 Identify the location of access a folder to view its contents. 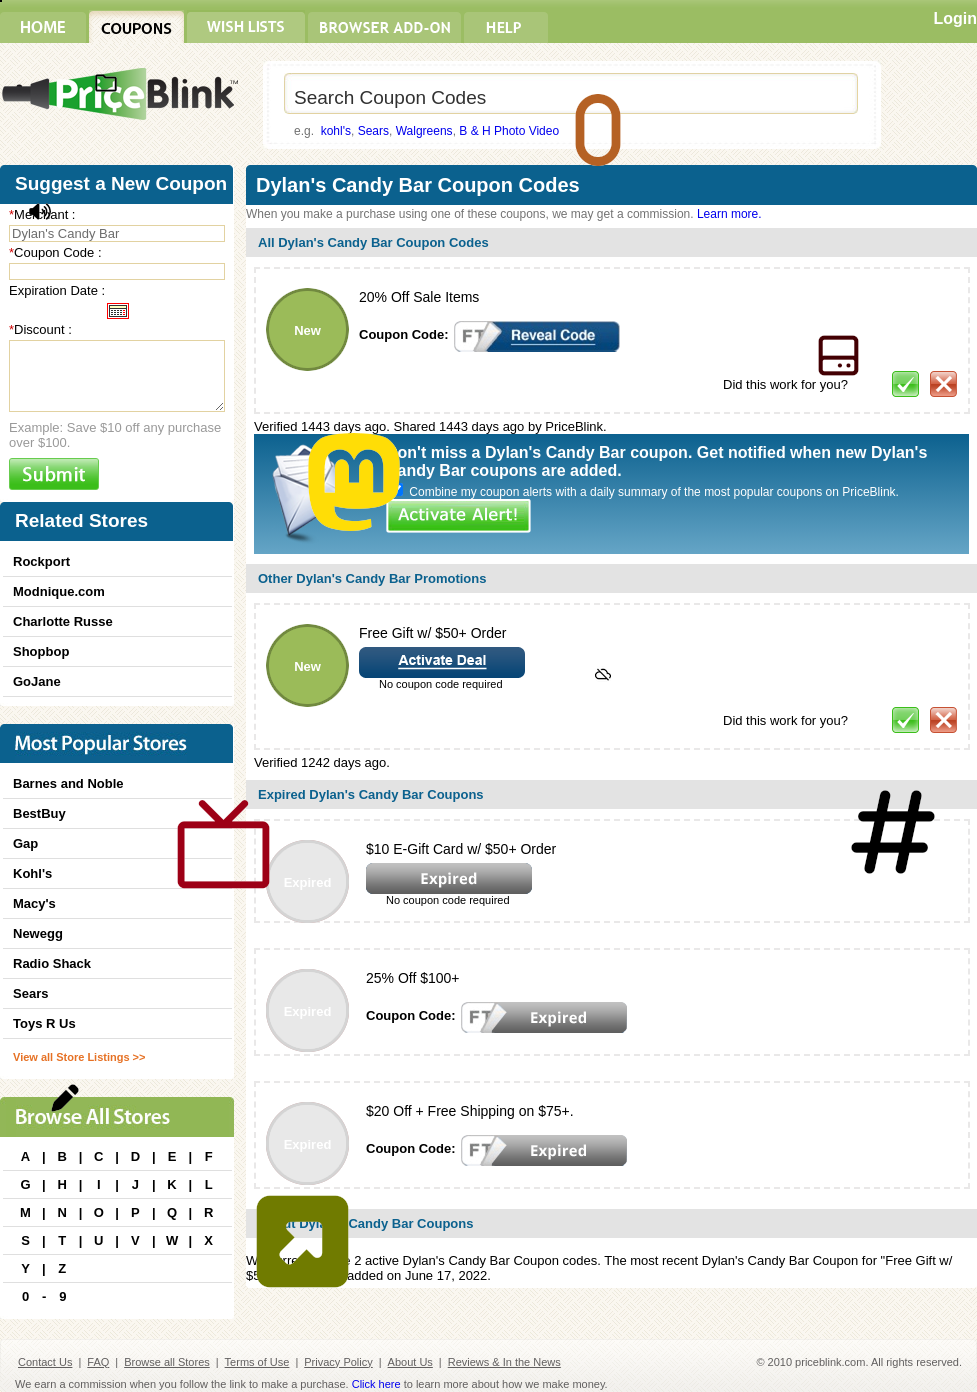
(106, 83).